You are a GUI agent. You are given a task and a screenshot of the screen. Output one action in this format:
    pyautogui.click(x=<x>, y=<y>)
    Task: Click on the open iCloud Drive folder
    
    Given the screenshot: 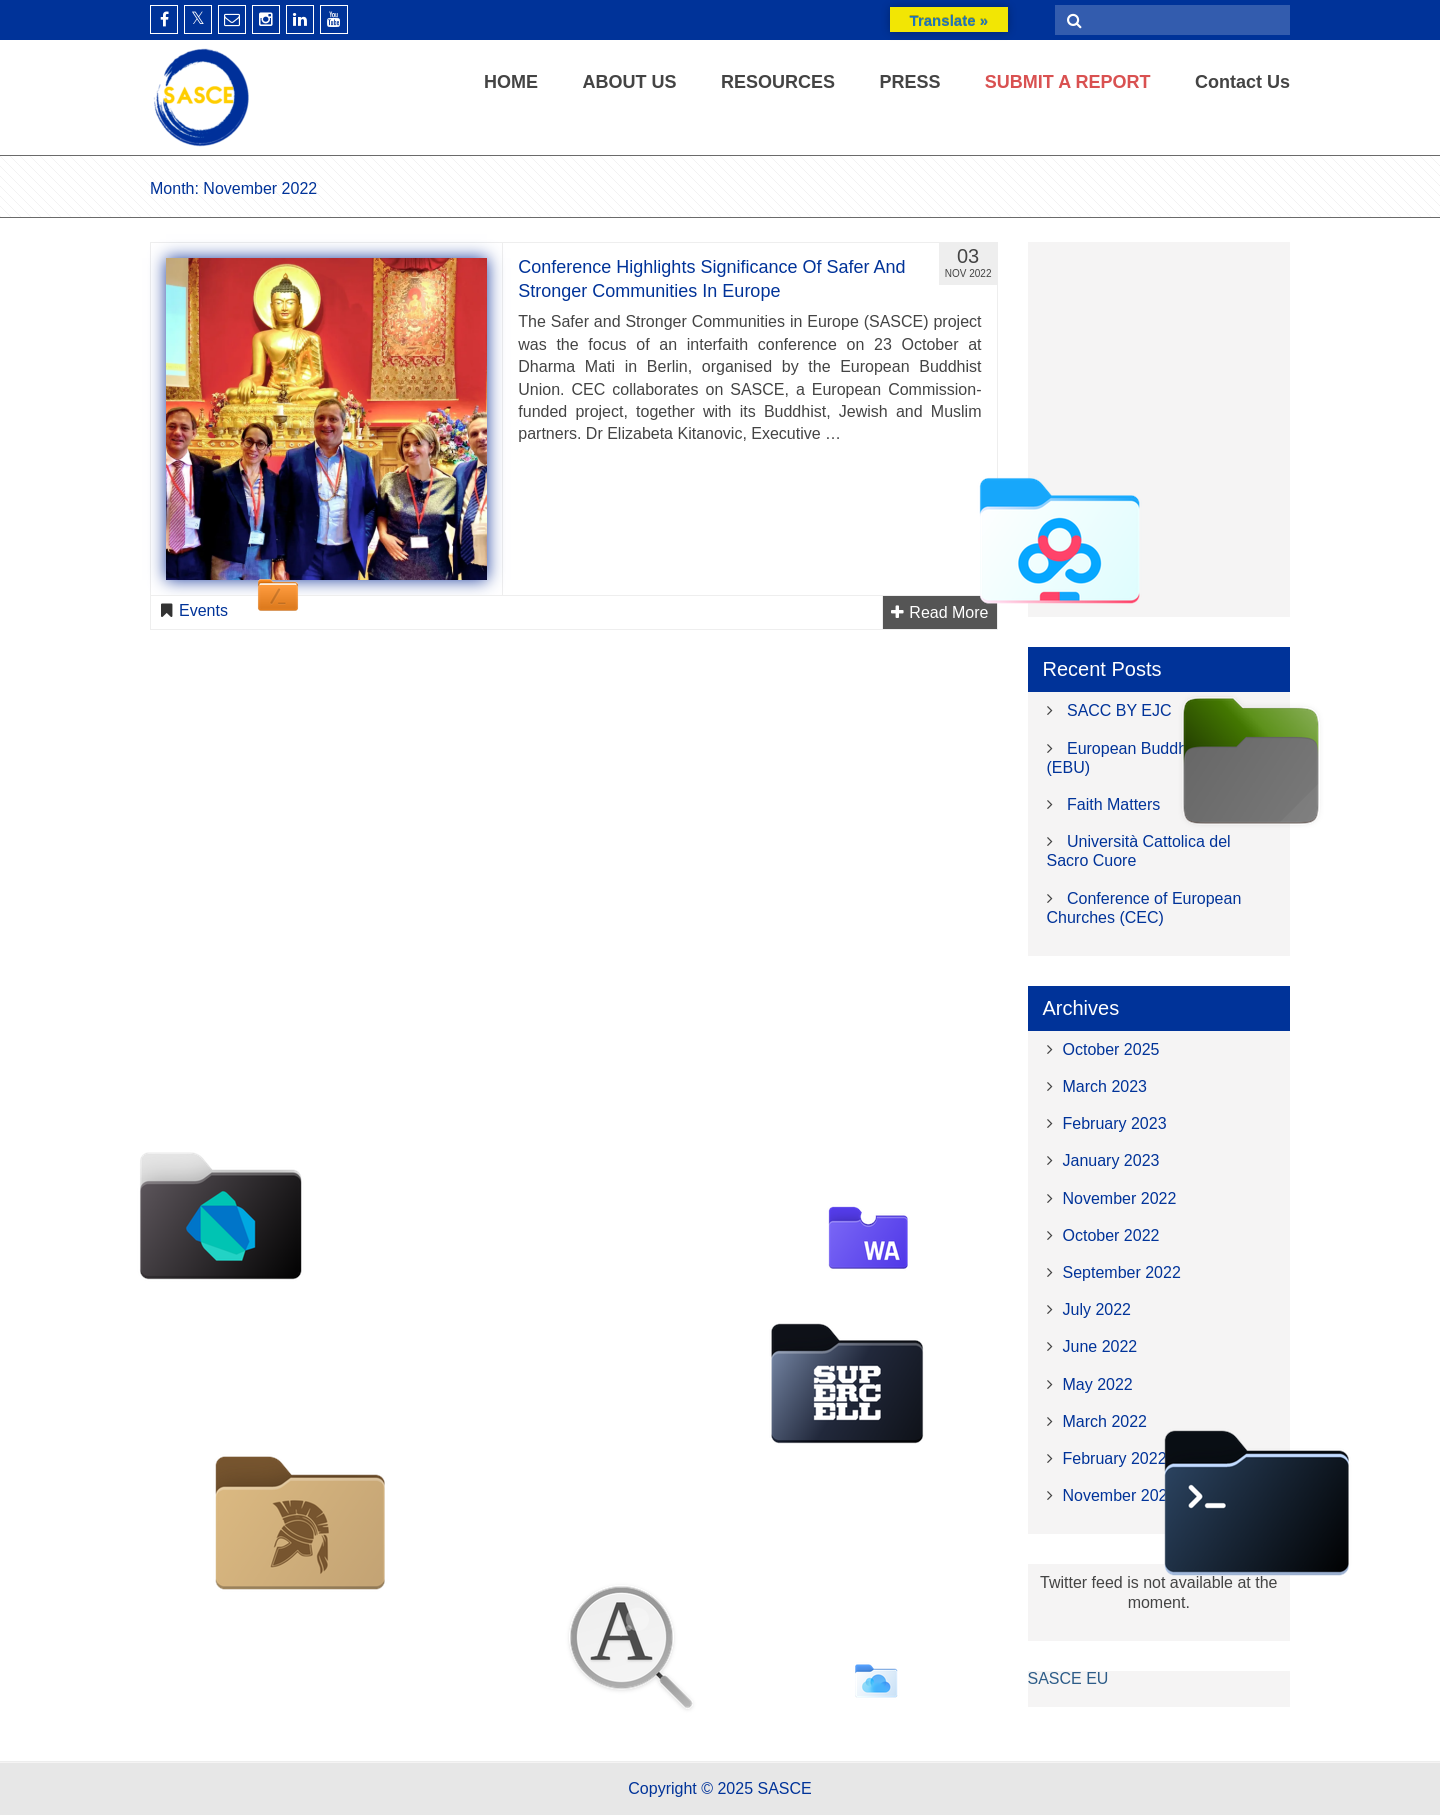 What is the action you would take?
    pyautogui.click(x=876, y=1682)
    